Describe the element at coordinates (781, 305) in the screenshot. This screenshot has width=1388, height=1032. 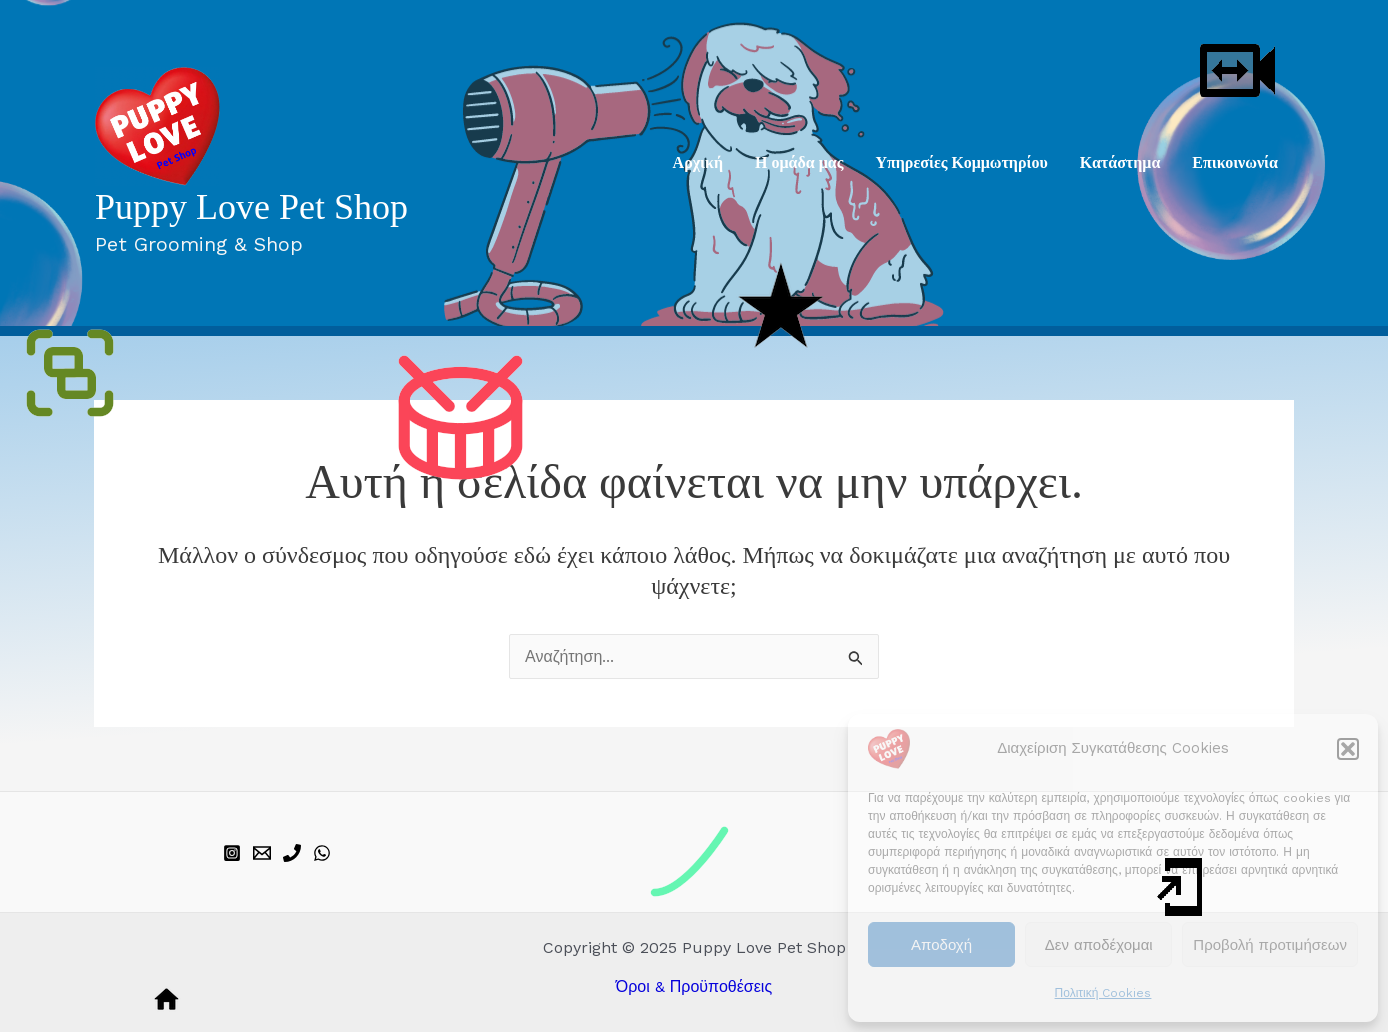
I see `rate or review an item` at that location.